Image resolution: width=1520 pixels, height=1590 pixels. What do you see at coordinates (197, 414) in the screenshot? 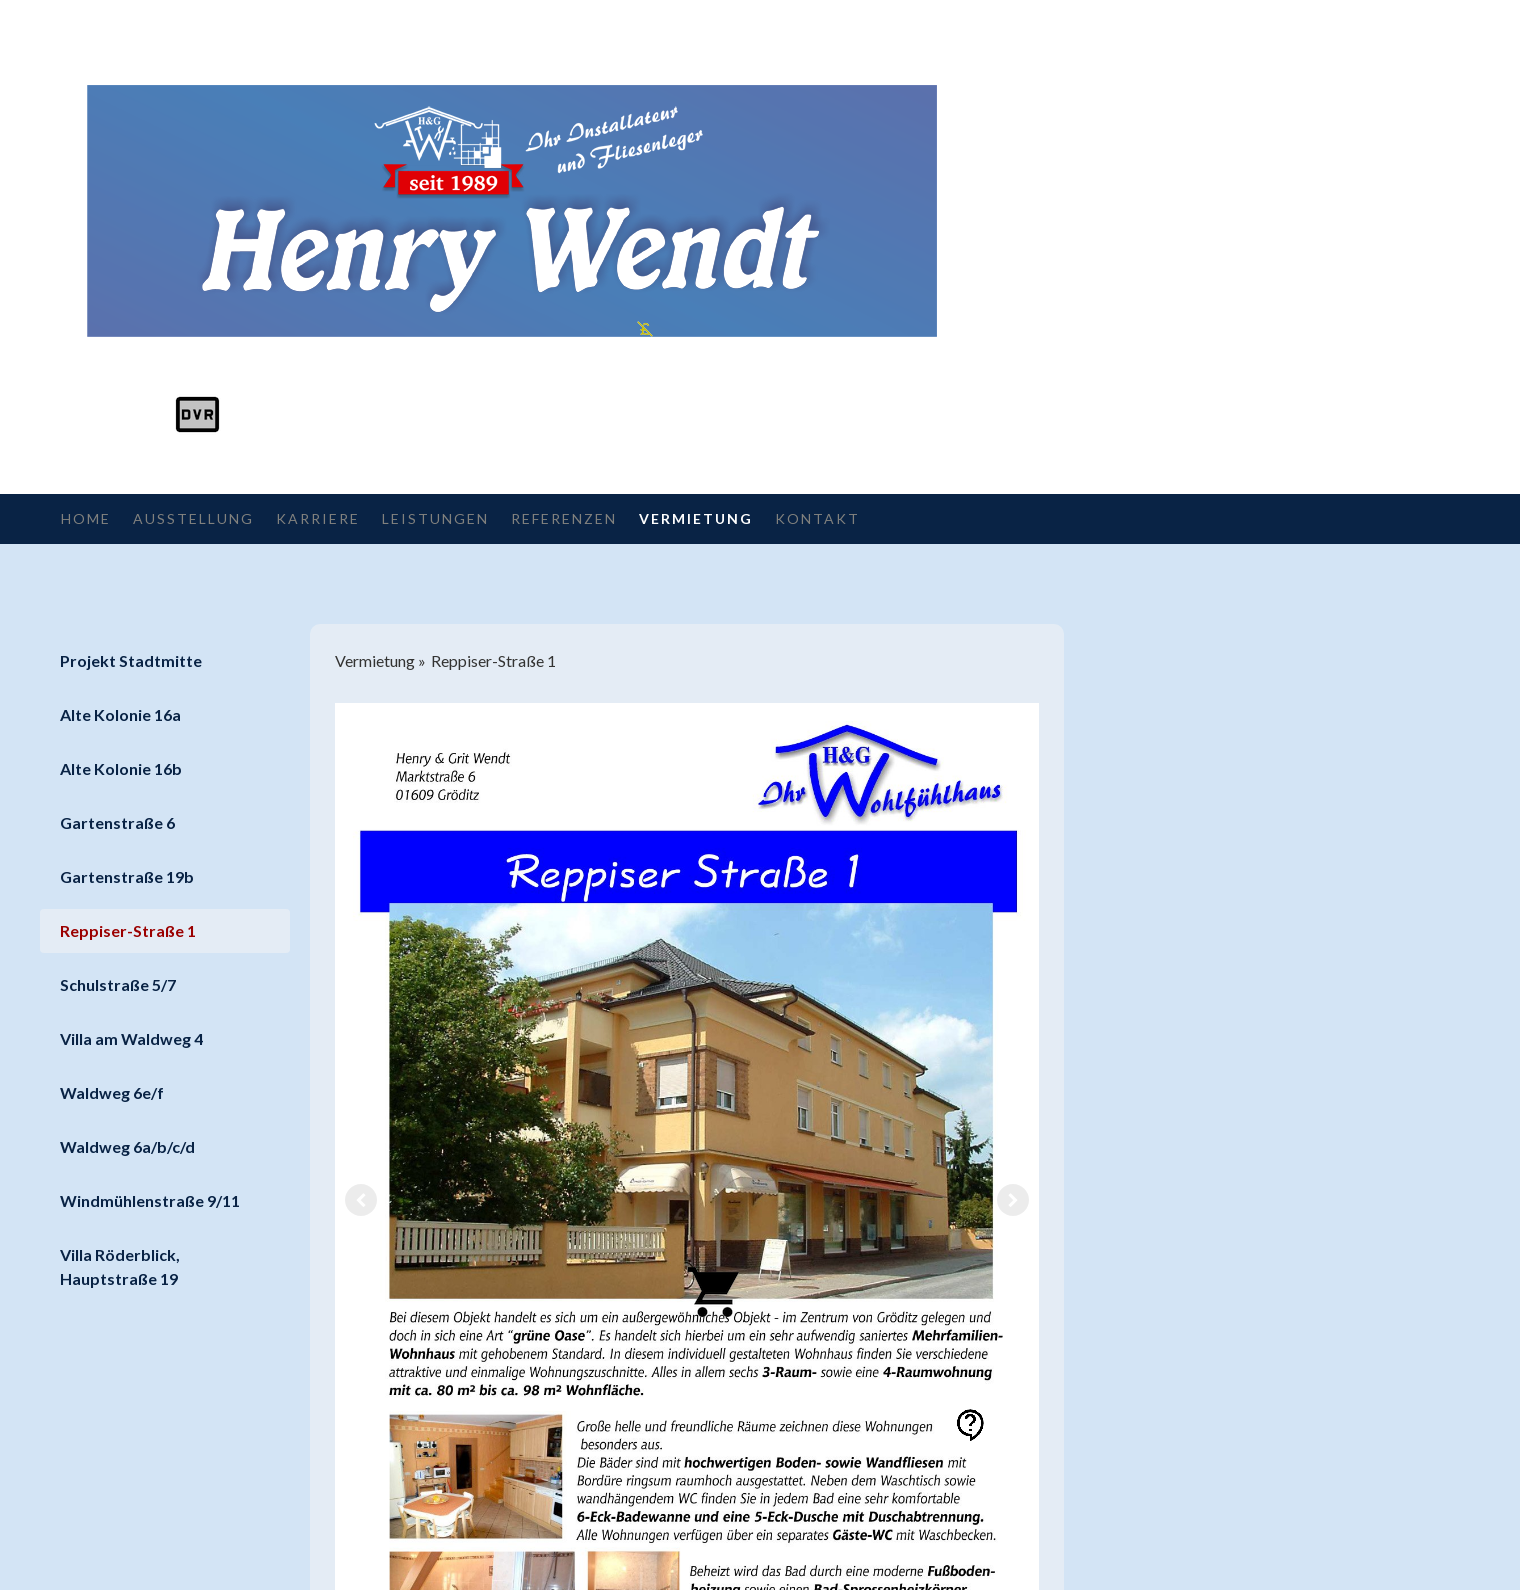
I see `access DVR recordings` at bounding box center [197, 414].